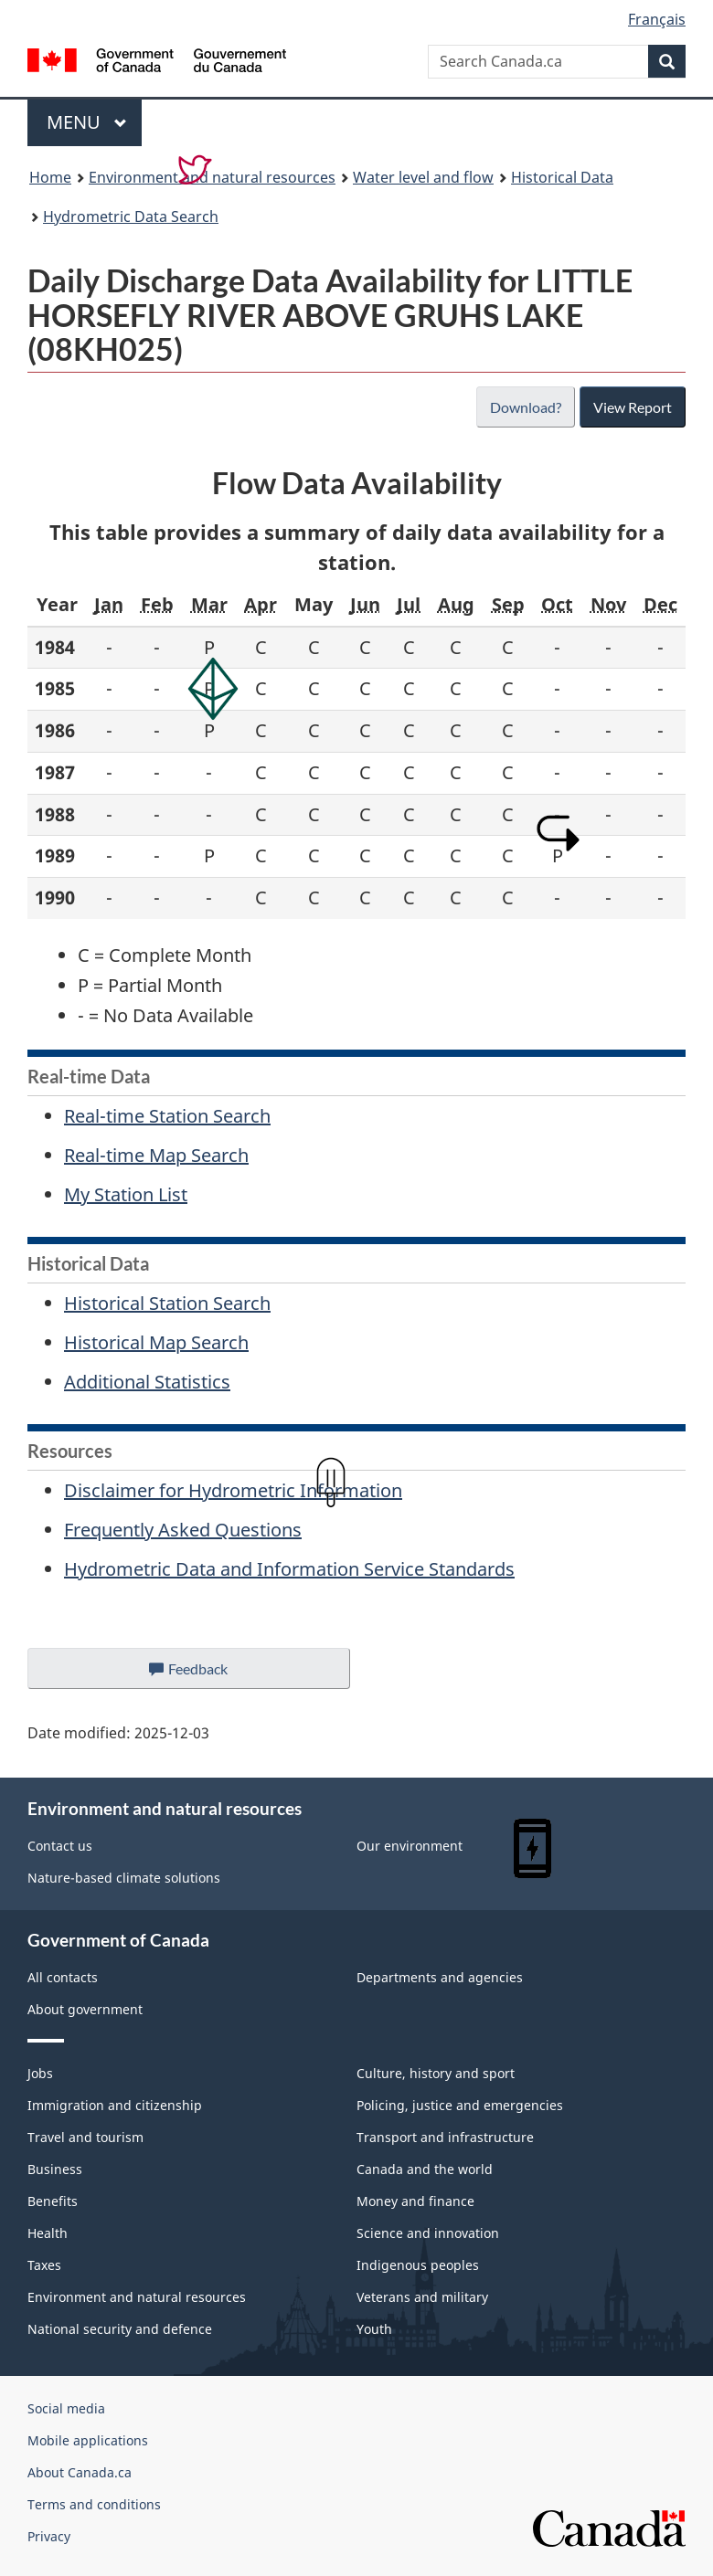  I want to click on redo last action, so click(558, 831).